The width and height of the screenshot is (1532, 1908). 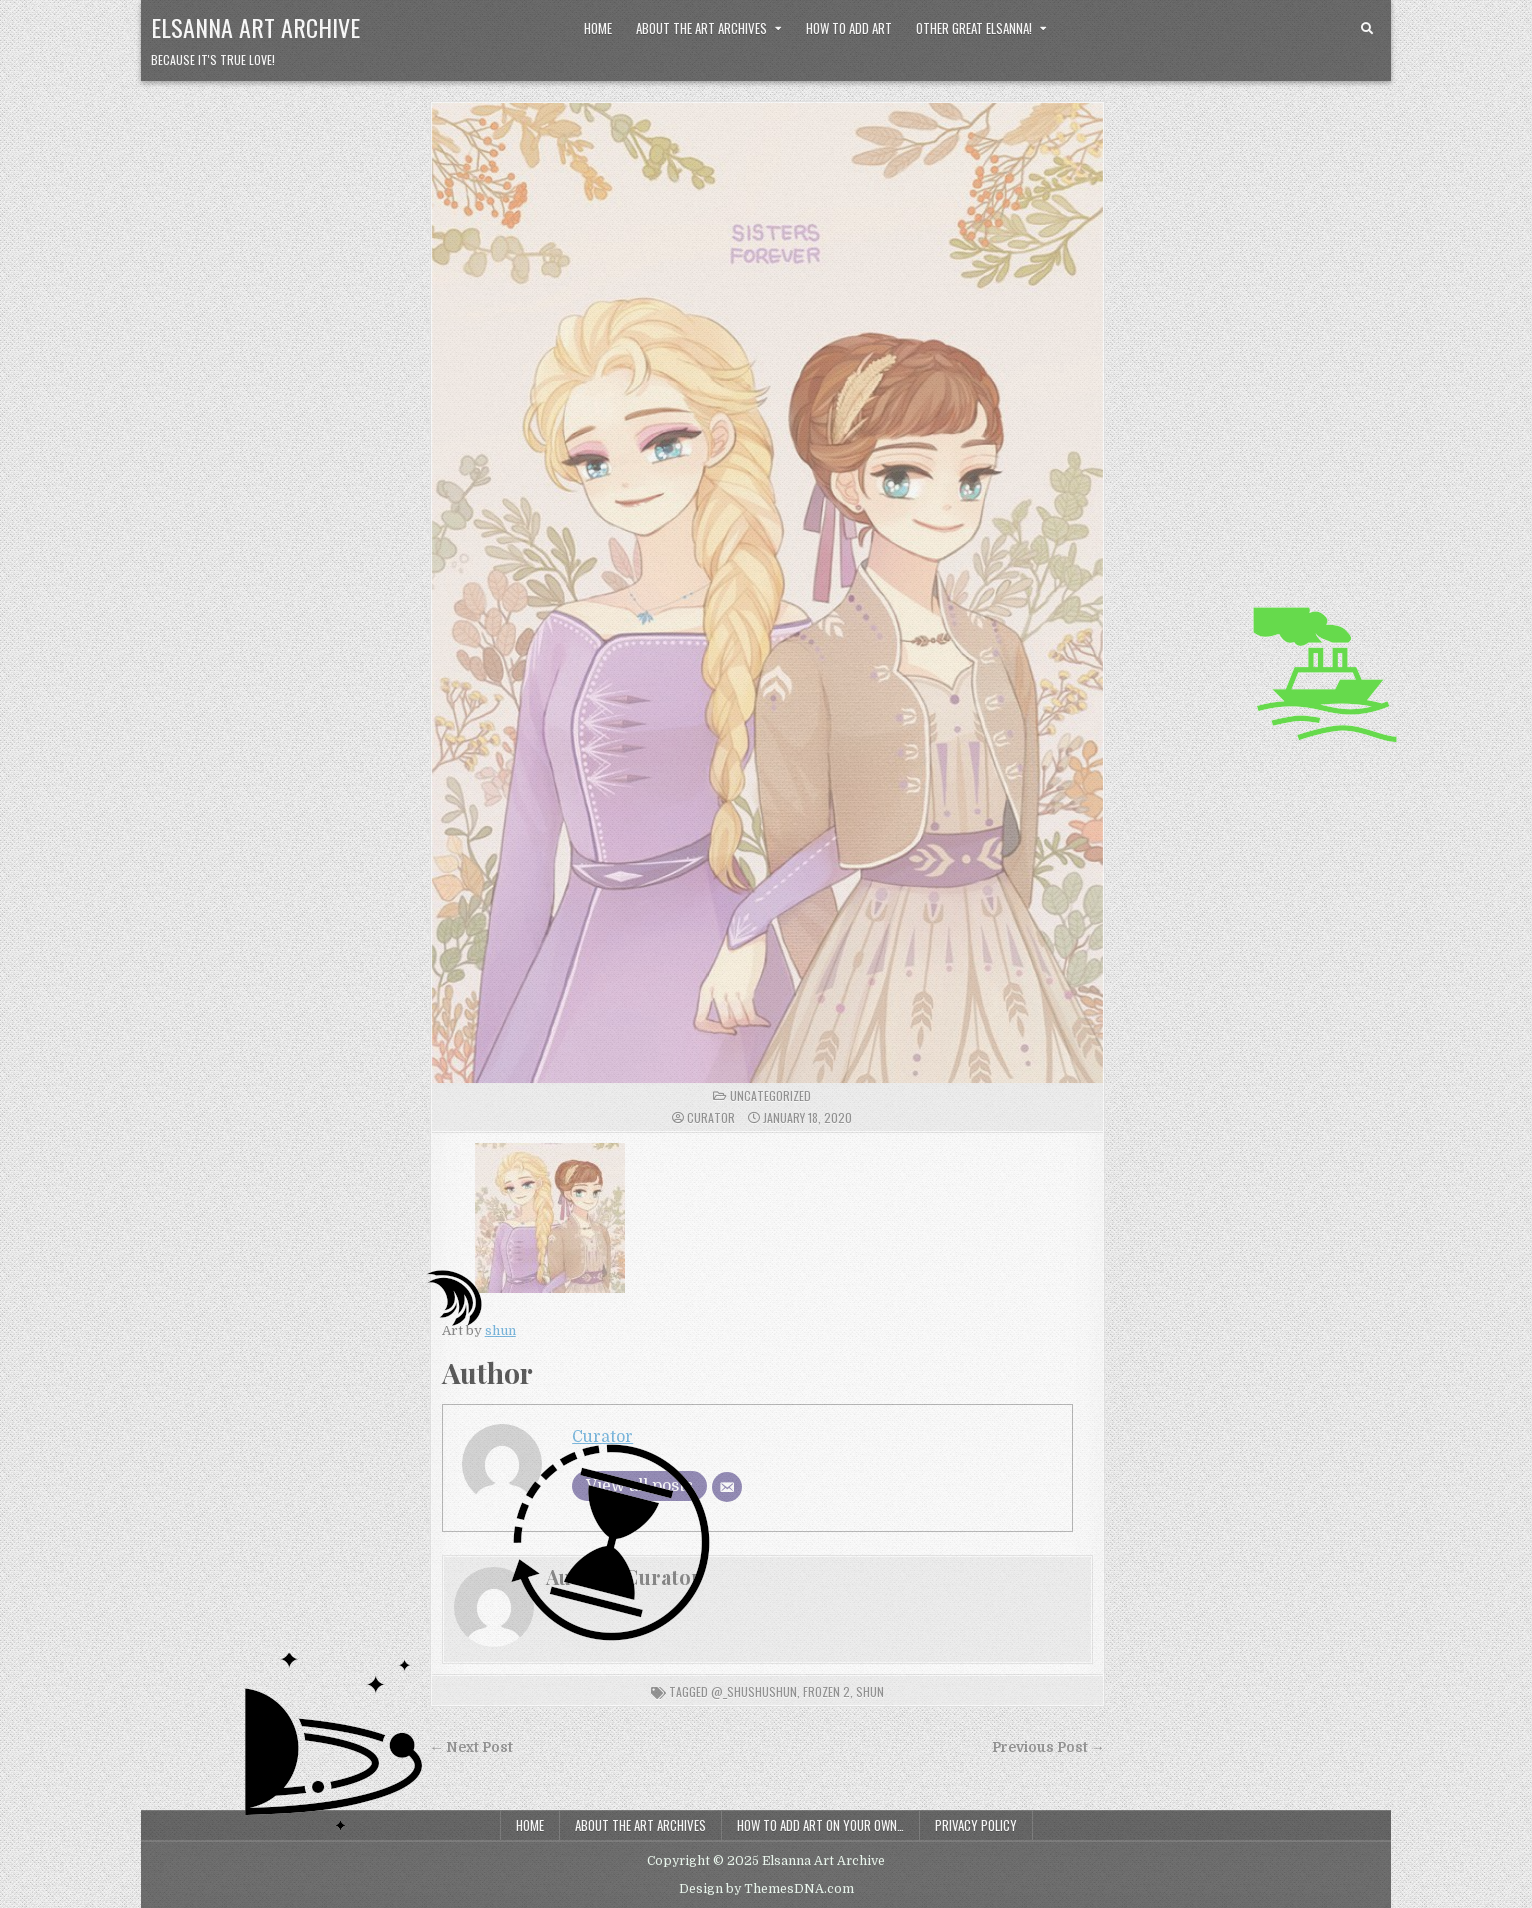 What do you see at coordinates (454, 1298) in the screenshot?
I see `equip claw-type armor or gauntlet` at bounding box center [454, 1298].